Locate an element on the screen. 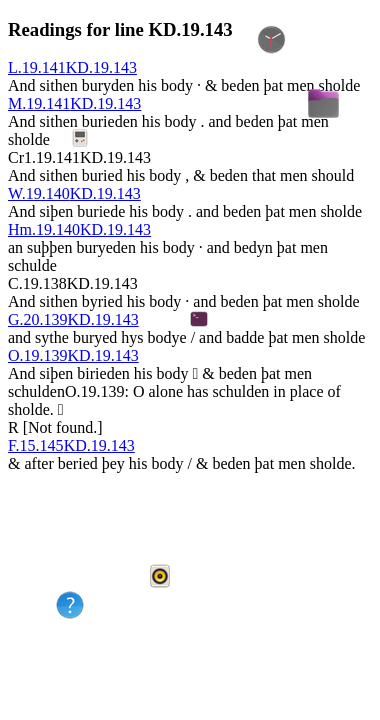 The image size is (380, 720). access help documentation or support is located at coordinates (70, 605).